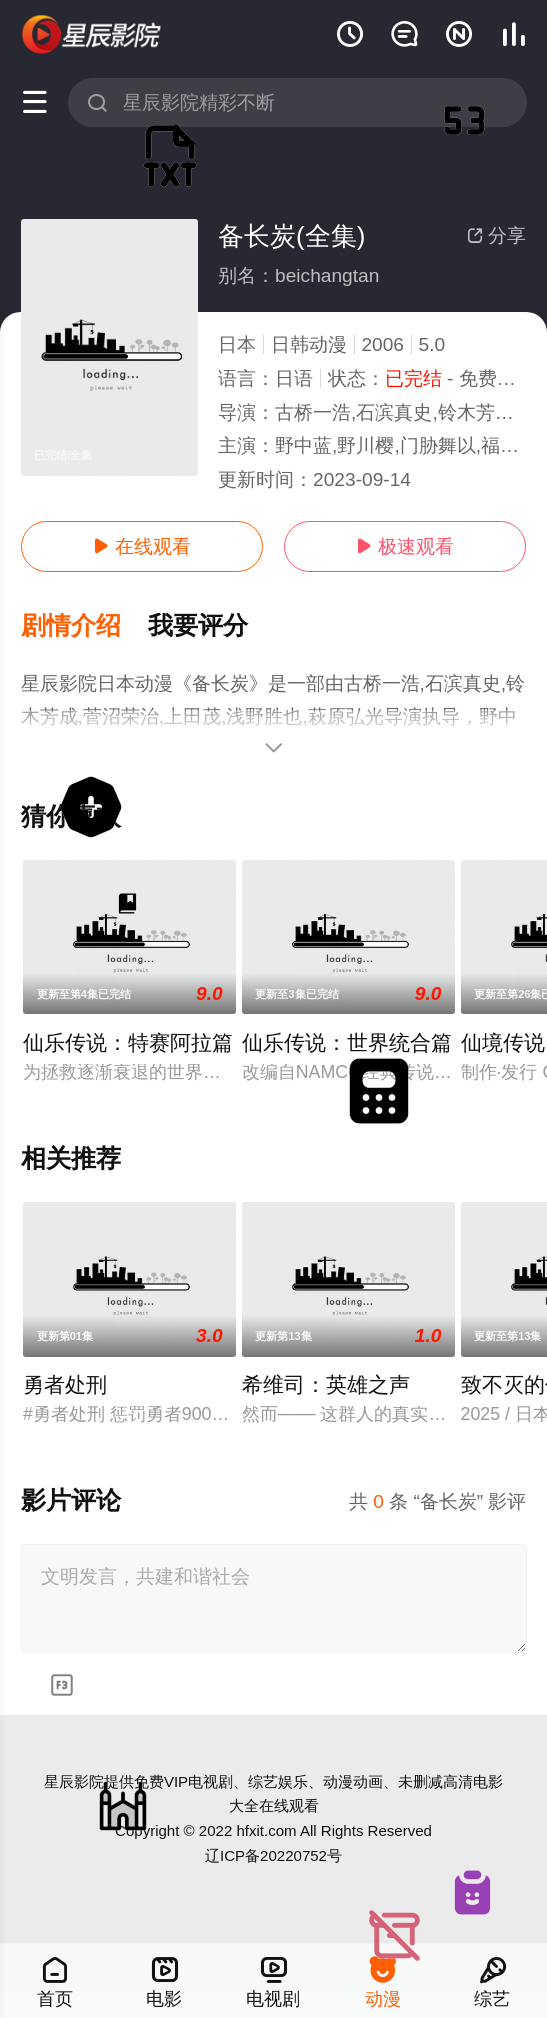 This screenshot has height=2018, width=547. I want to click on displays the number 53 as a label or counter, so click(464, 120).